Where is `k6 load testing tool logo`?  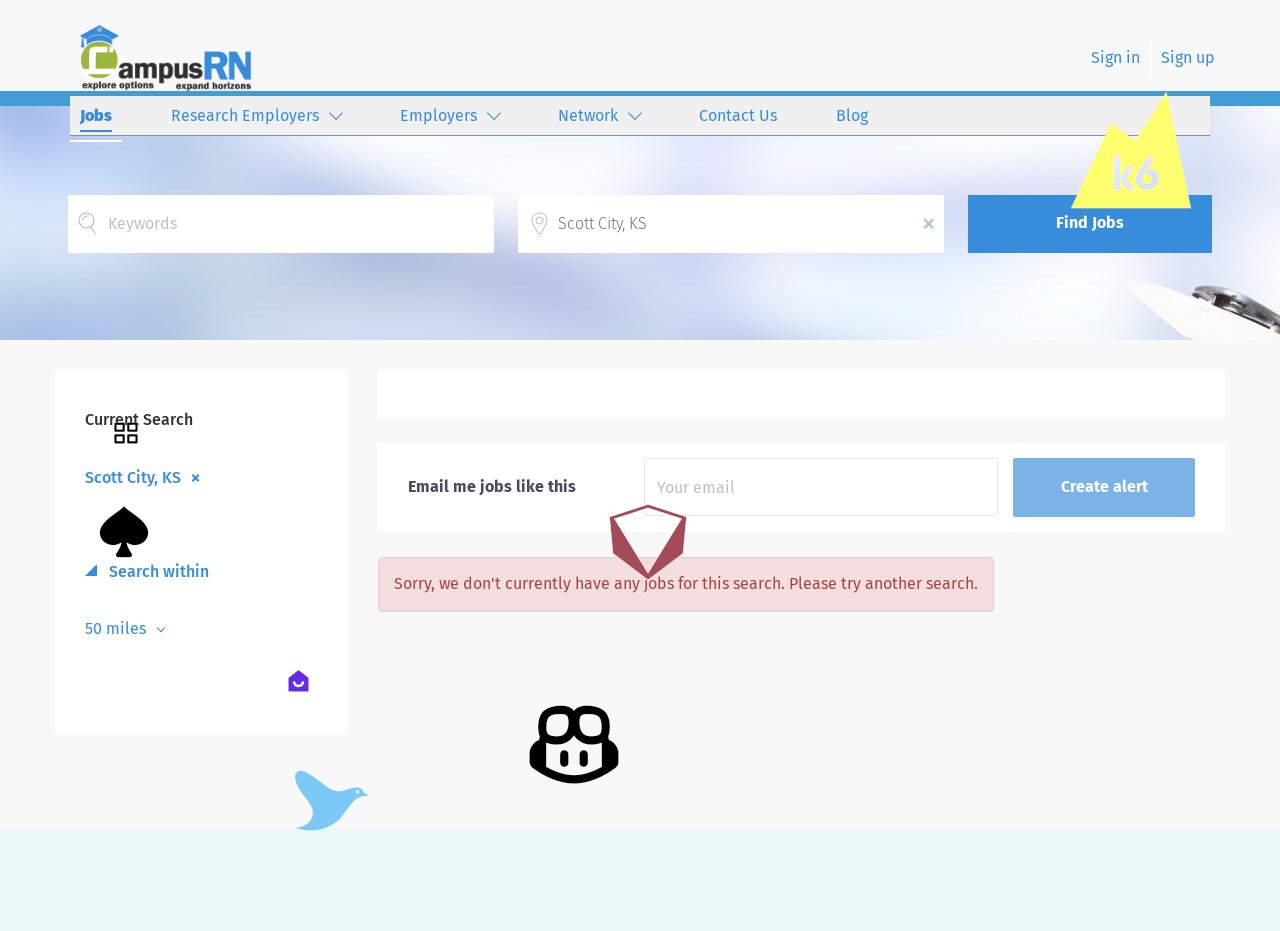 k6 load testing tool logo is located at coordinates (1131, 150).